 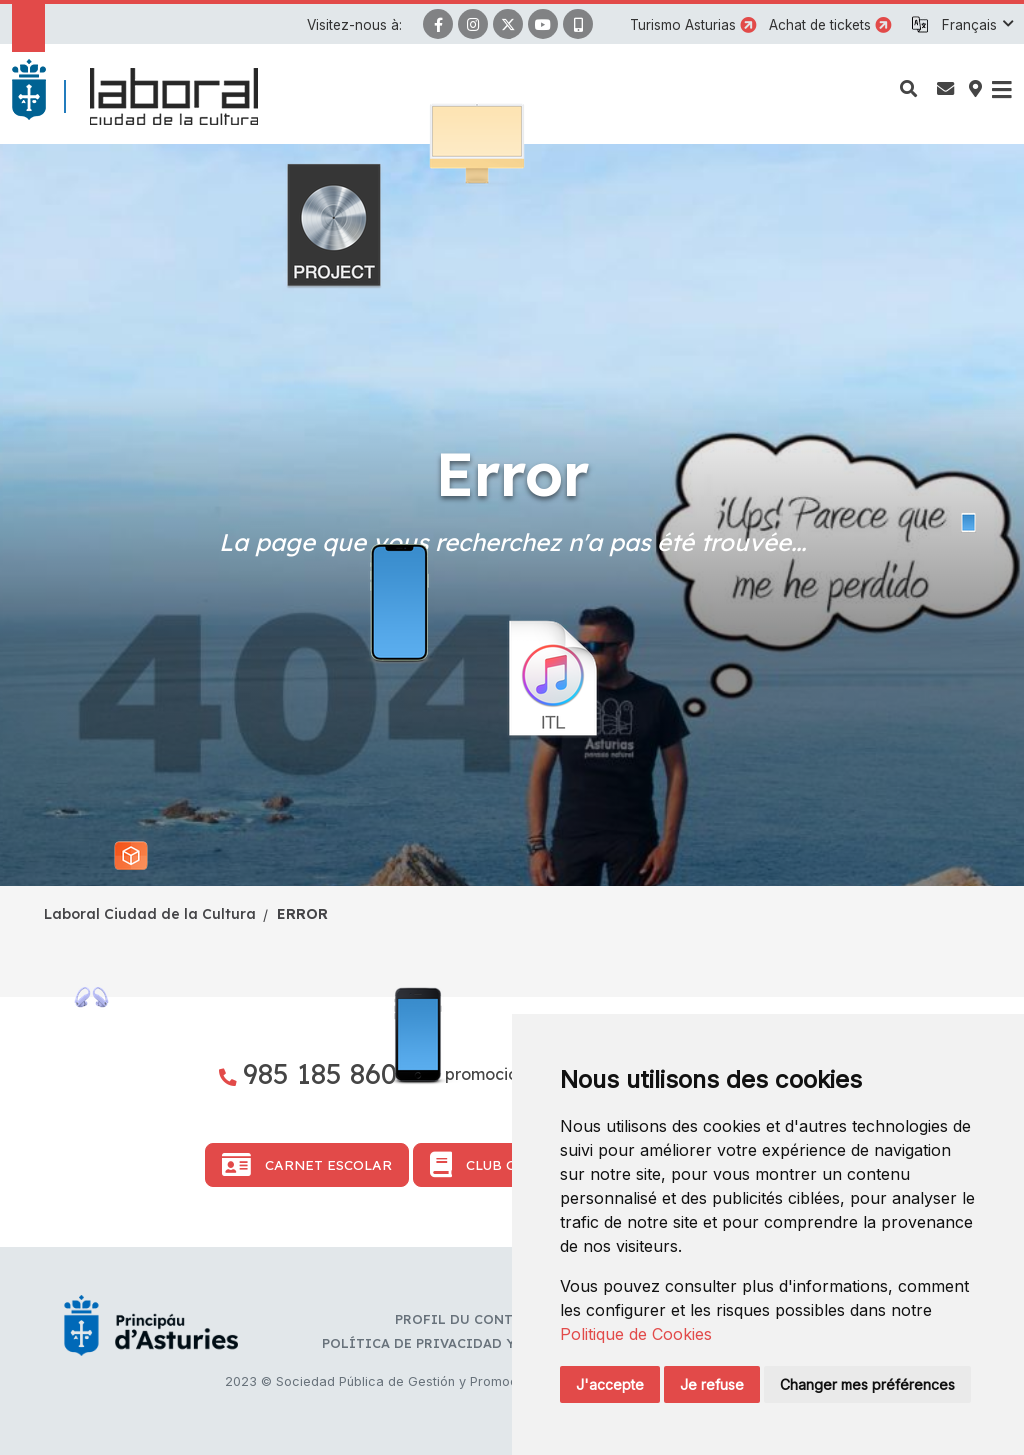 I want to click on represents a yellow iMac device in system preferences, so click(x=477, y=142).